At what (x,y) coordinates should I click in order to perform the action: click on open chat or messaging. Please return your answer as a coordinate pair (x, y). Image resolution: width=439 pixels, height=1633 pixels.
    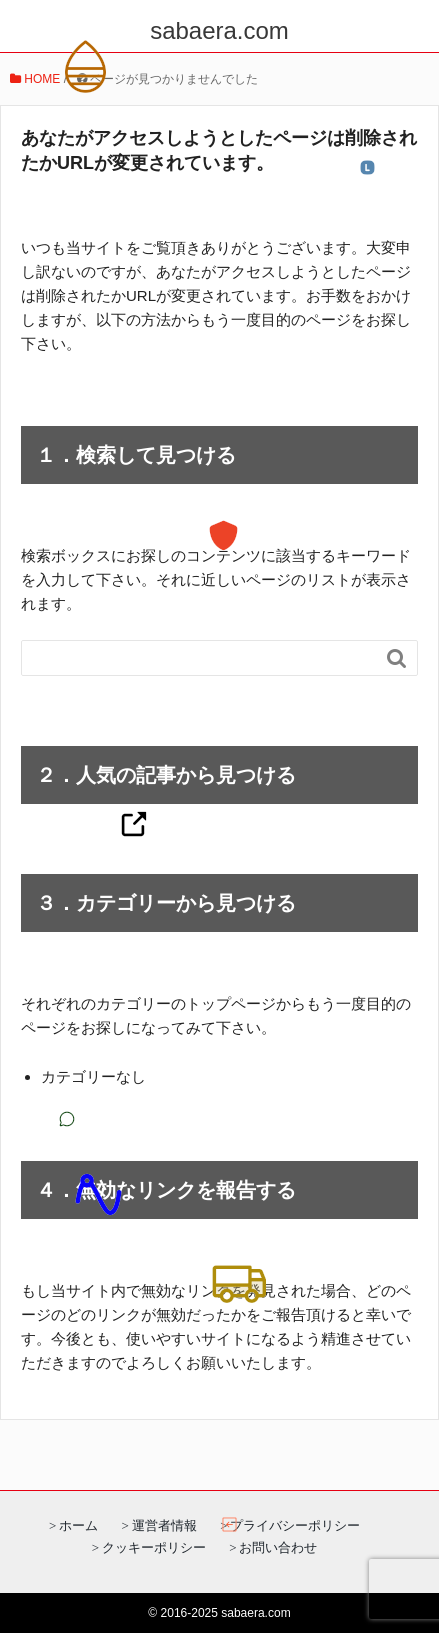
    Looking at the image, I should click on (67, 1119).